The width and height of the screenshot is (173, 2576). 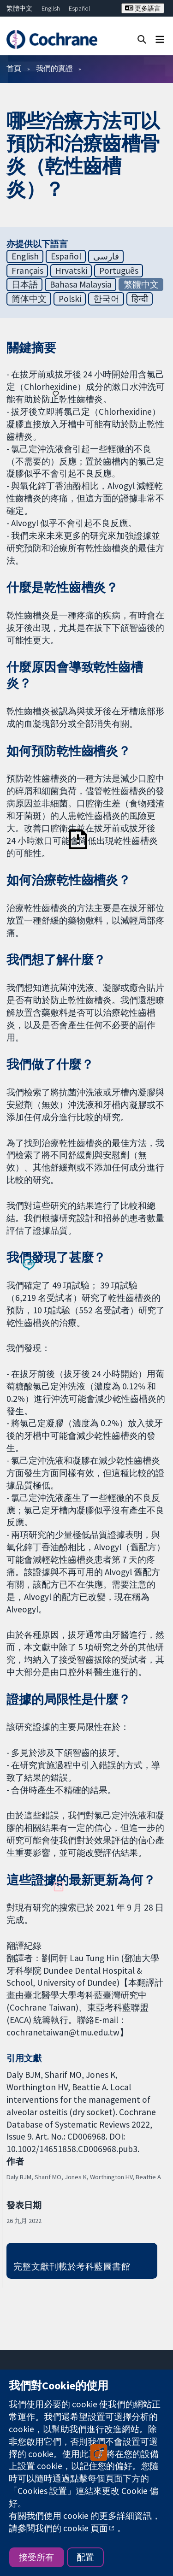 I want to click on indicates a dice roll result of three, so click(x=59, y=1887).